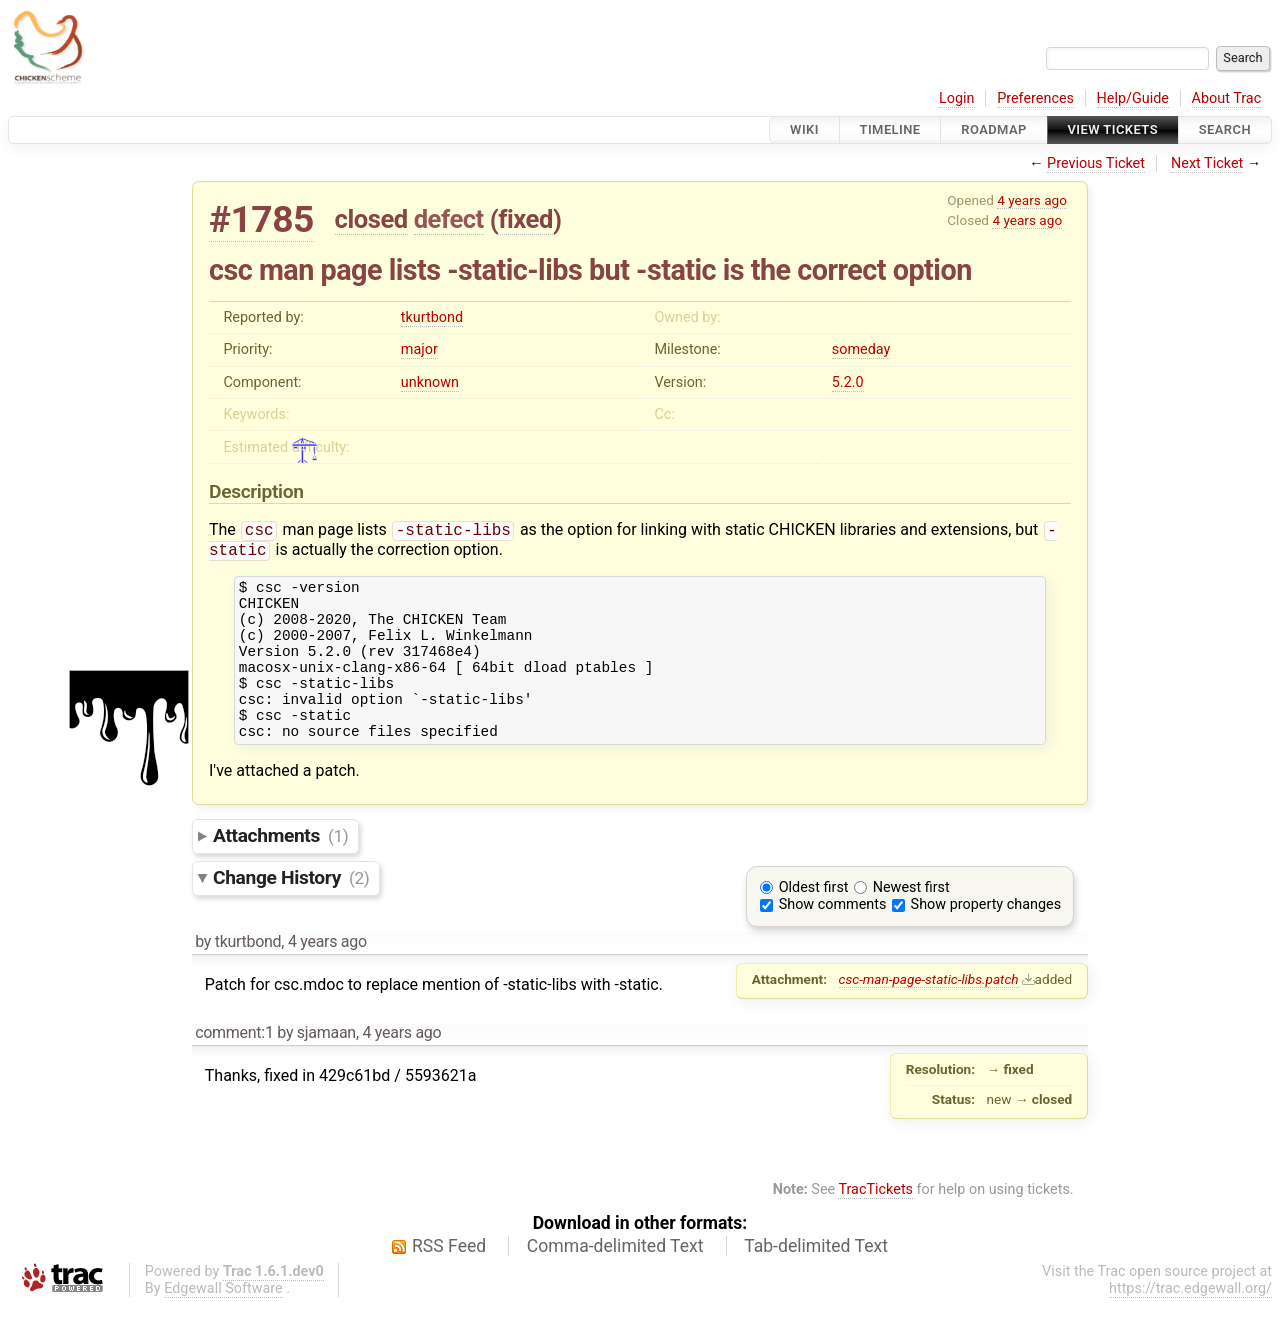 Image resolution: width=1280 pixels, height=1339 pixels. Describe the element at coordinates (129, 730) in the screenshot. I see `indicates blood or gore content warning` at that location.